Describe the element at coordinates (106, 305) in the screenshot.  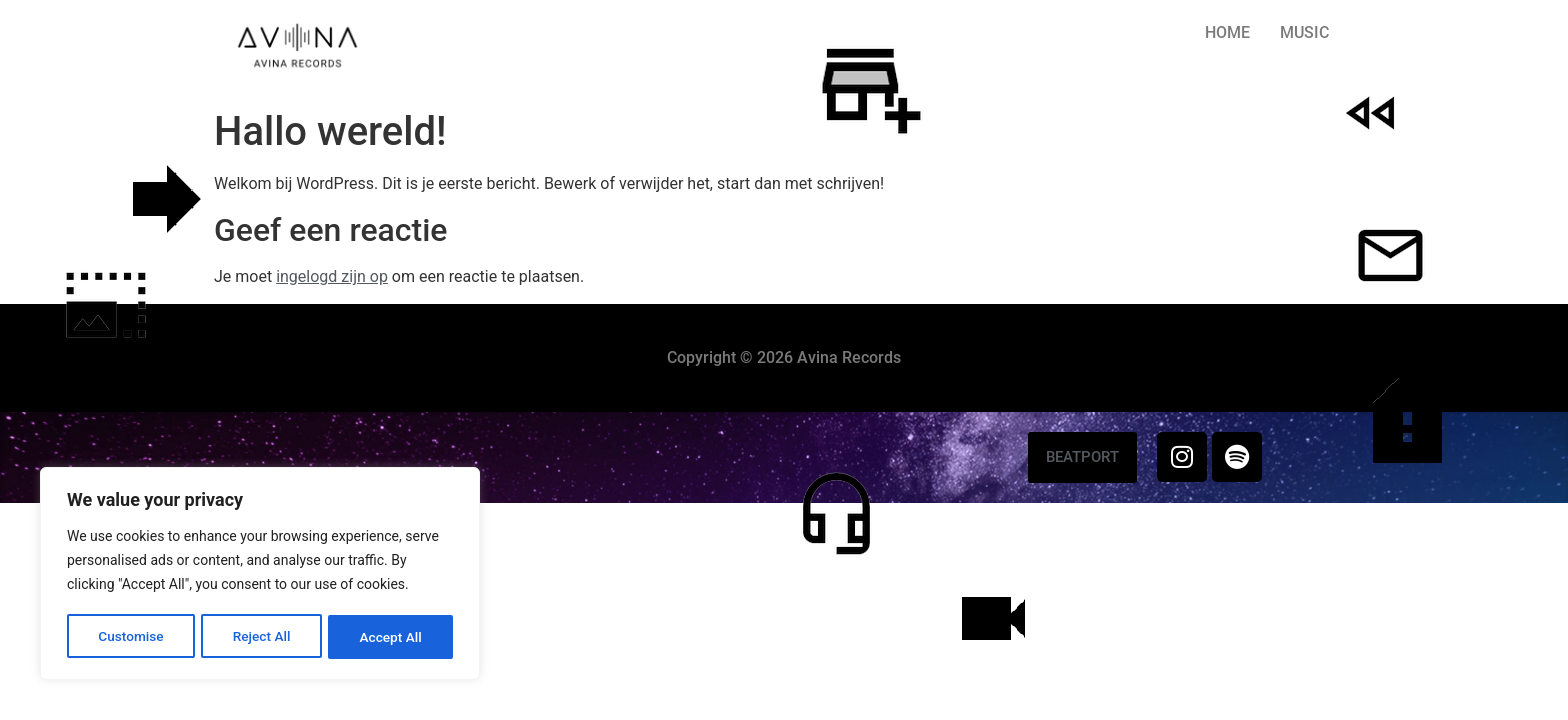
I see `resize image to large format` at that location.